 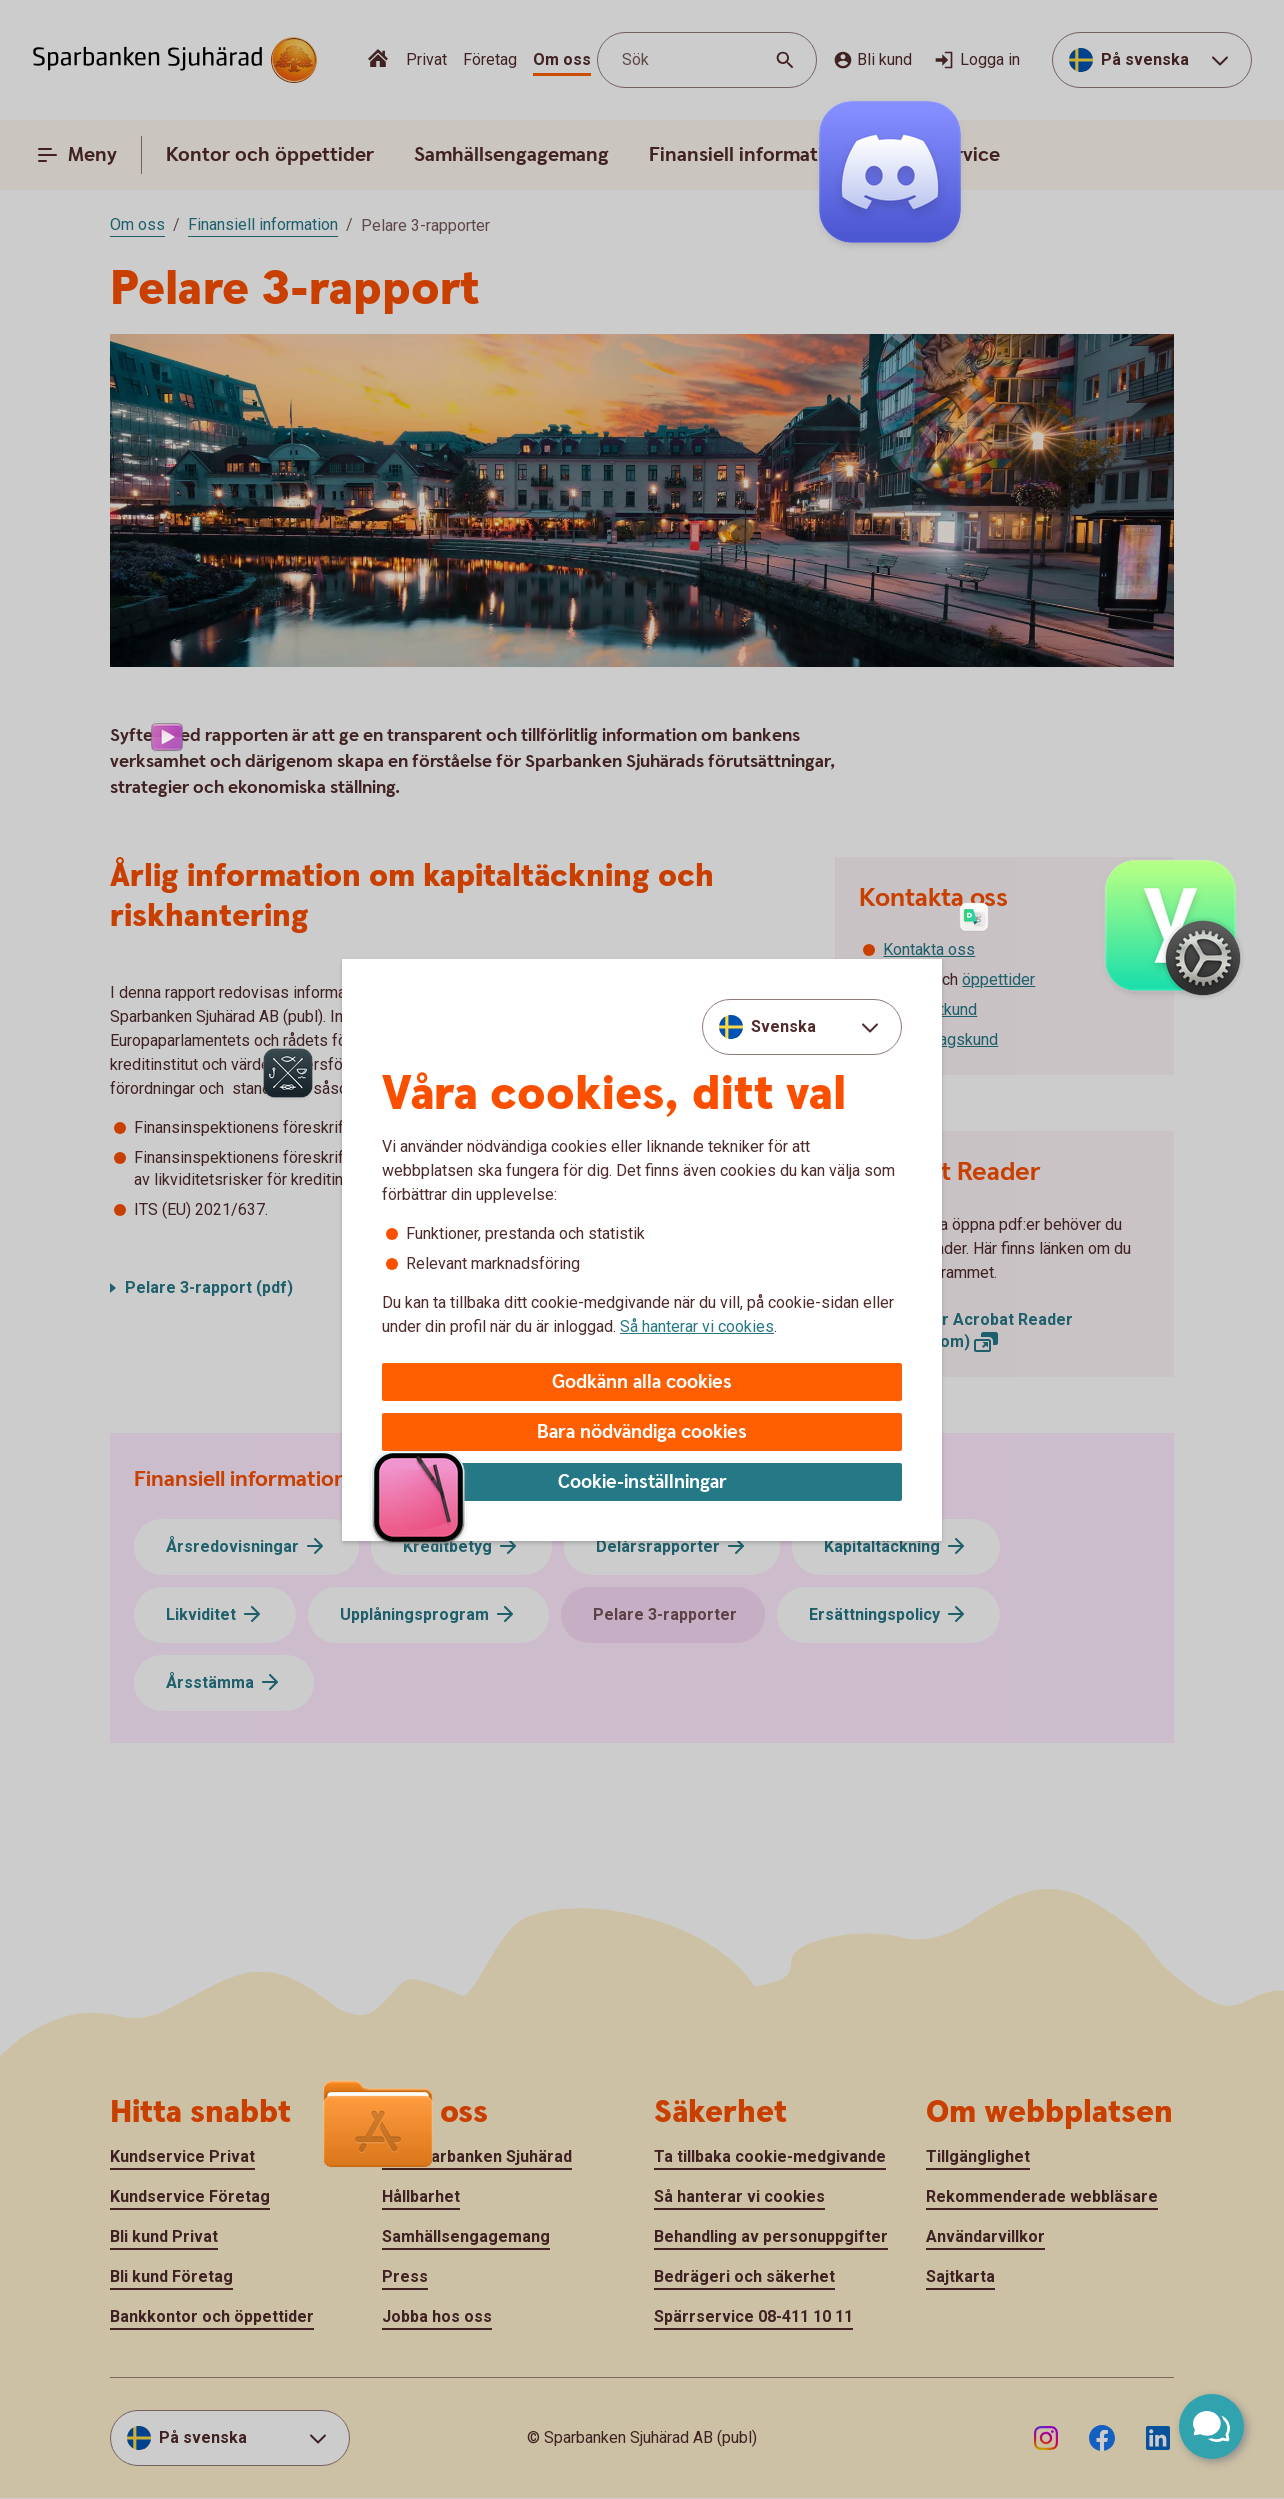 I want to click on open yubikey personalization settings, so click(x=1170, y=925).